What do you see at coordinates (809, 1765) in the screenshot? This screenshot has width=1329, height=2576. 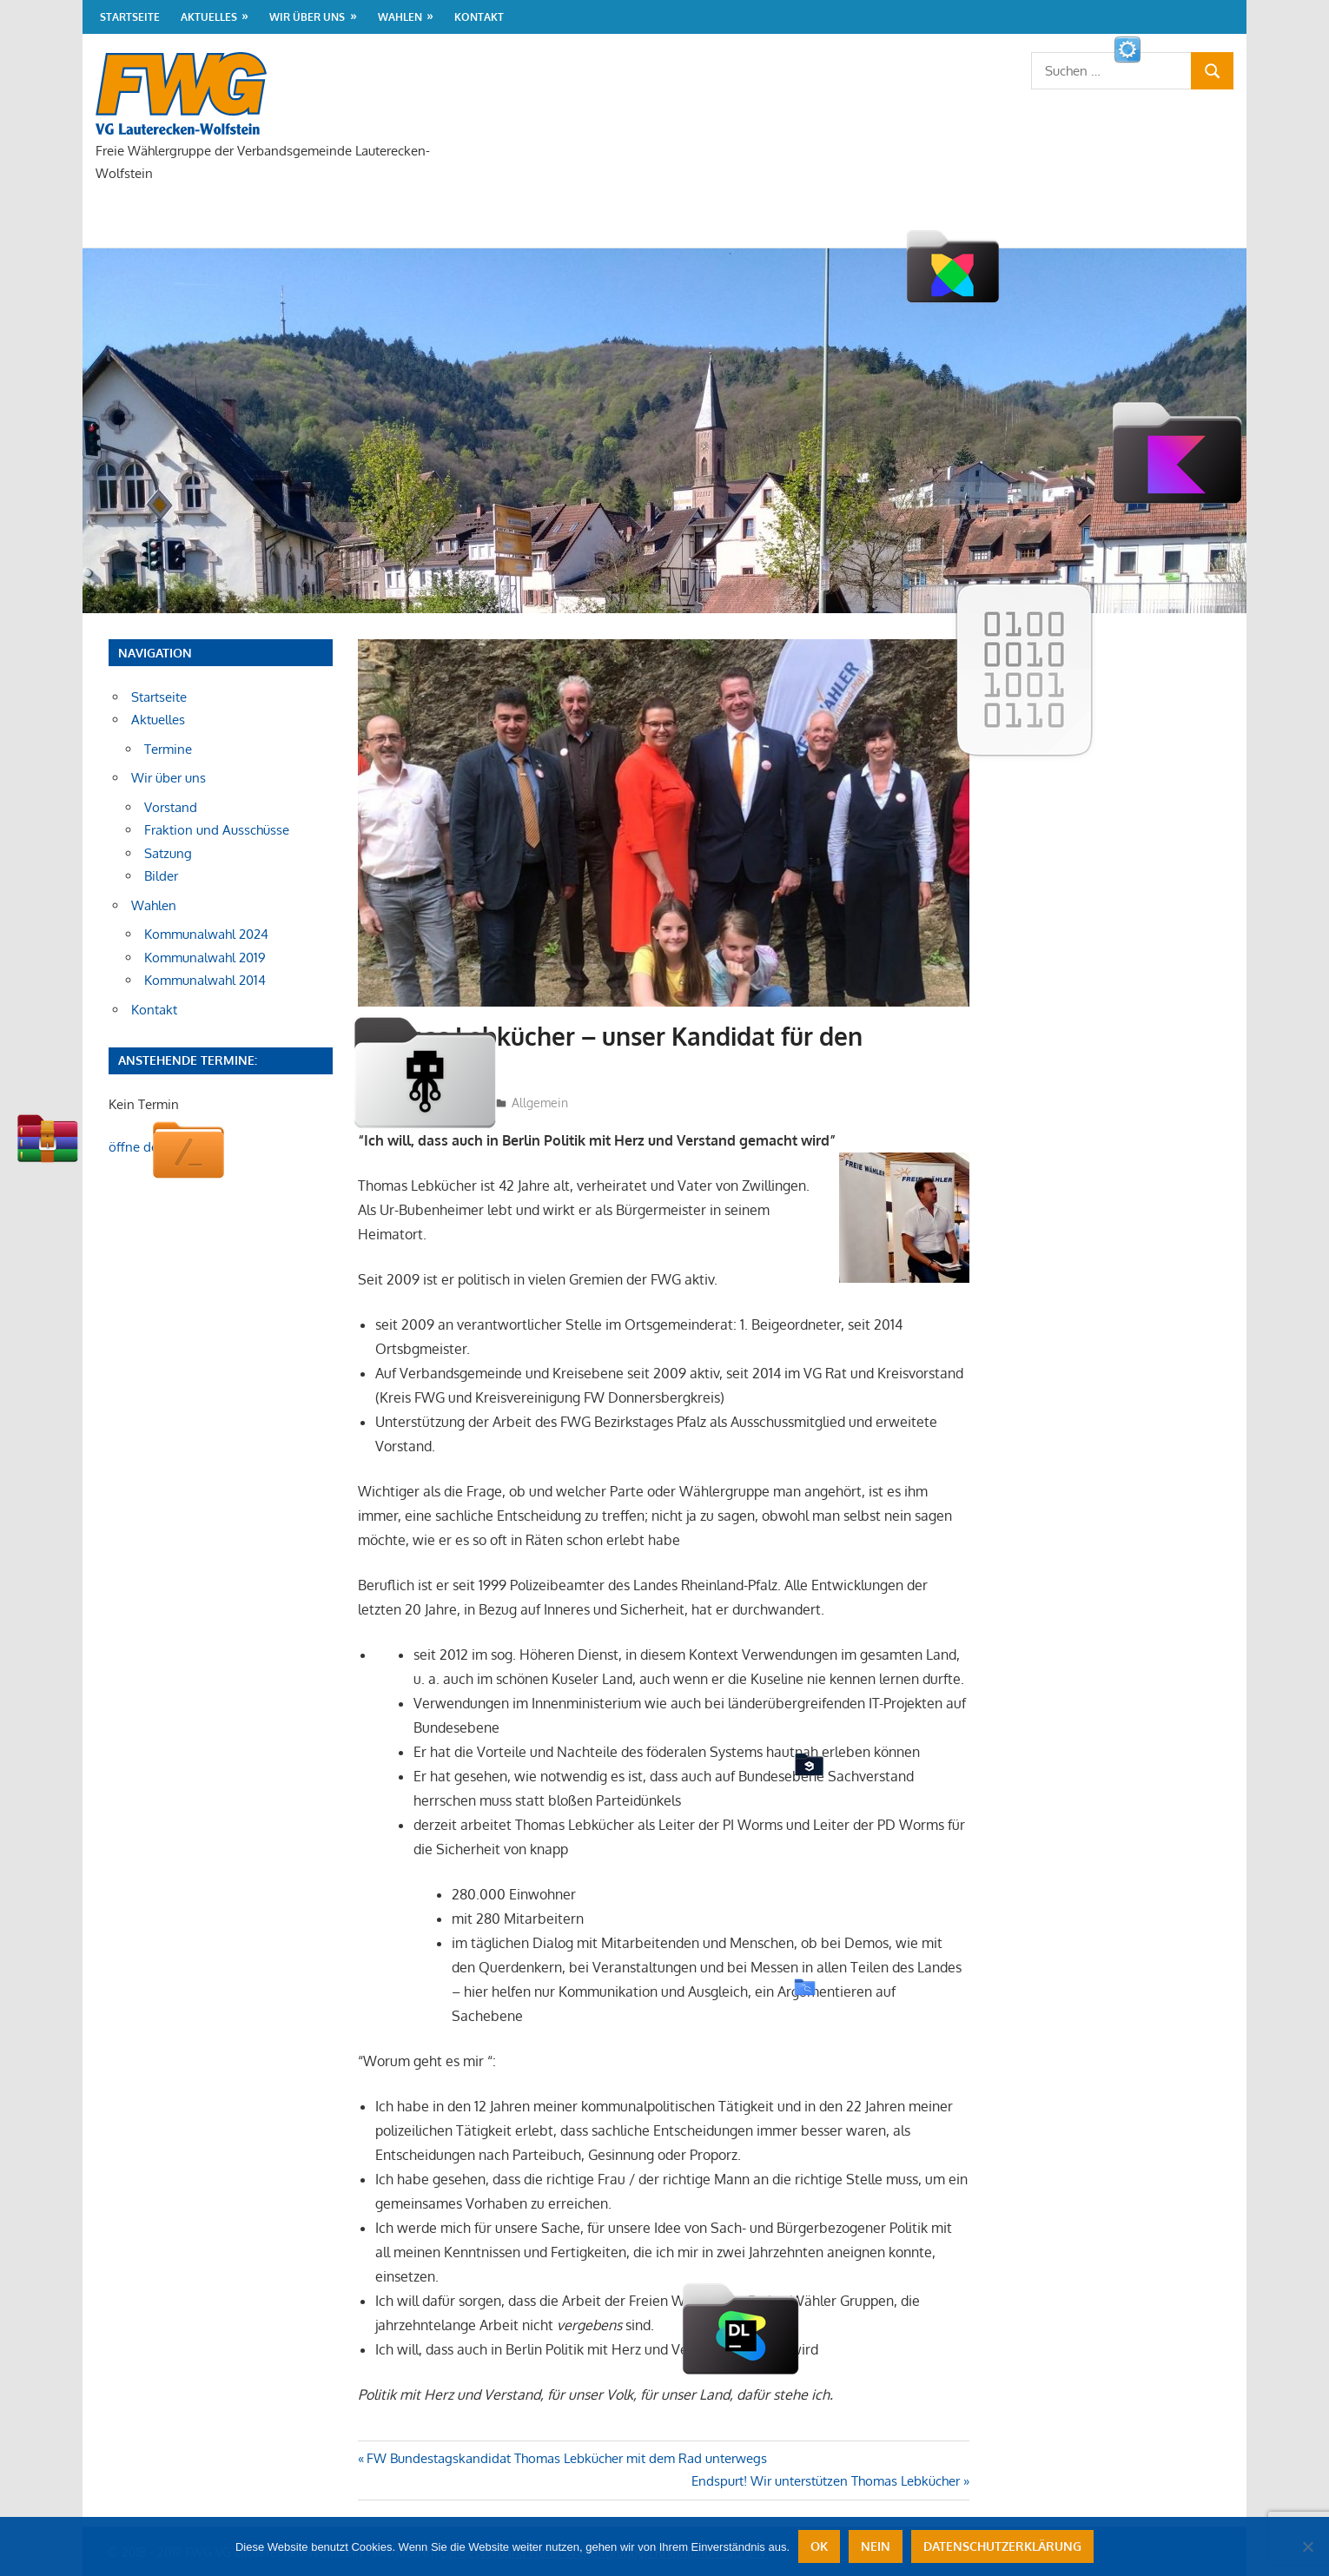 I see `open 9GAG downloads folder` at bounding box center [809, 1765].